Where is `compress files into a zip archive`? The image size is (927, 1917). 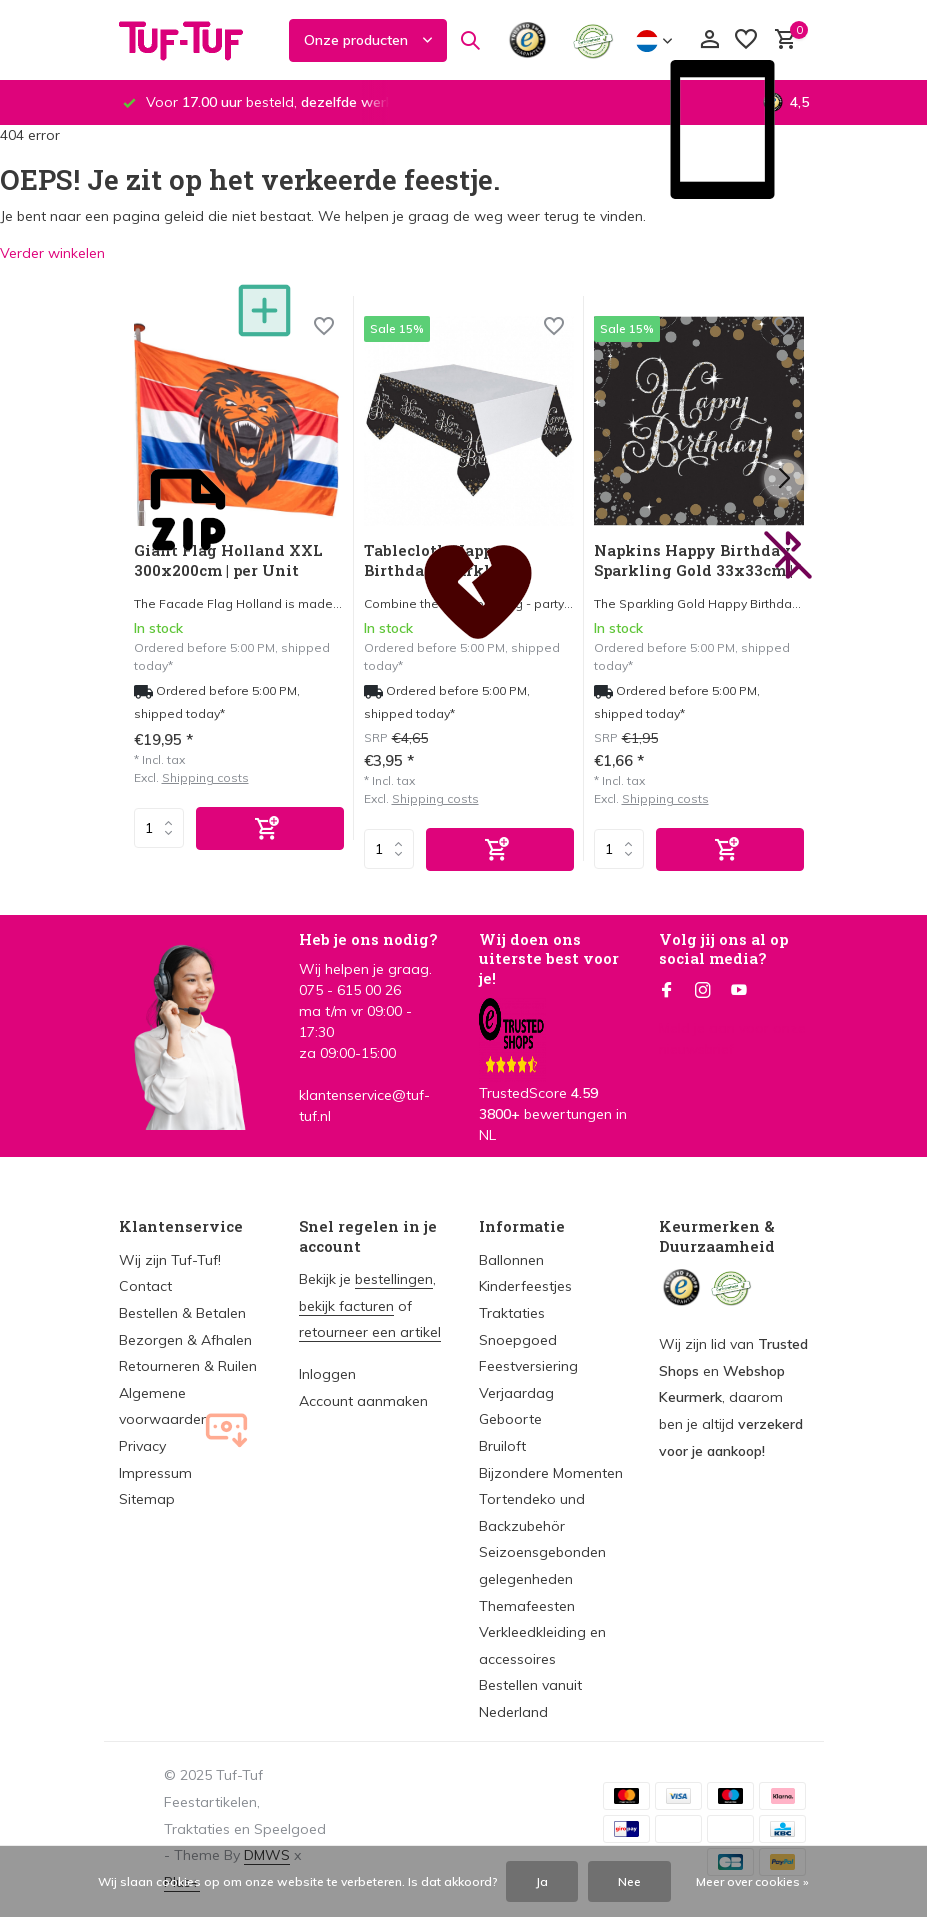
compress files into a zip archive is located at coordinates (188, 513).